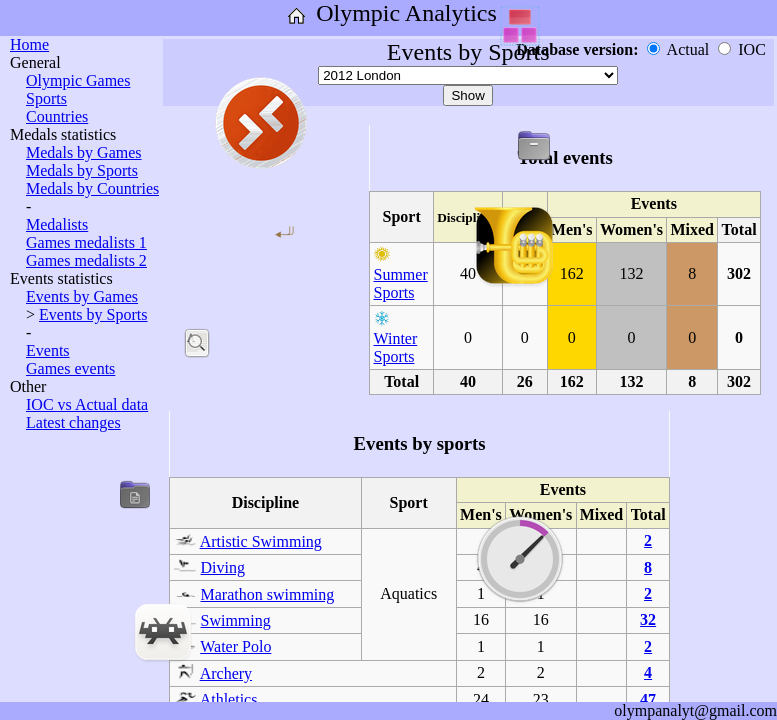 This screenshot has width=777, height=720. Describe the element at coordinates (520, 26) in the screenshot. I see `select all items in the current view` at that location.